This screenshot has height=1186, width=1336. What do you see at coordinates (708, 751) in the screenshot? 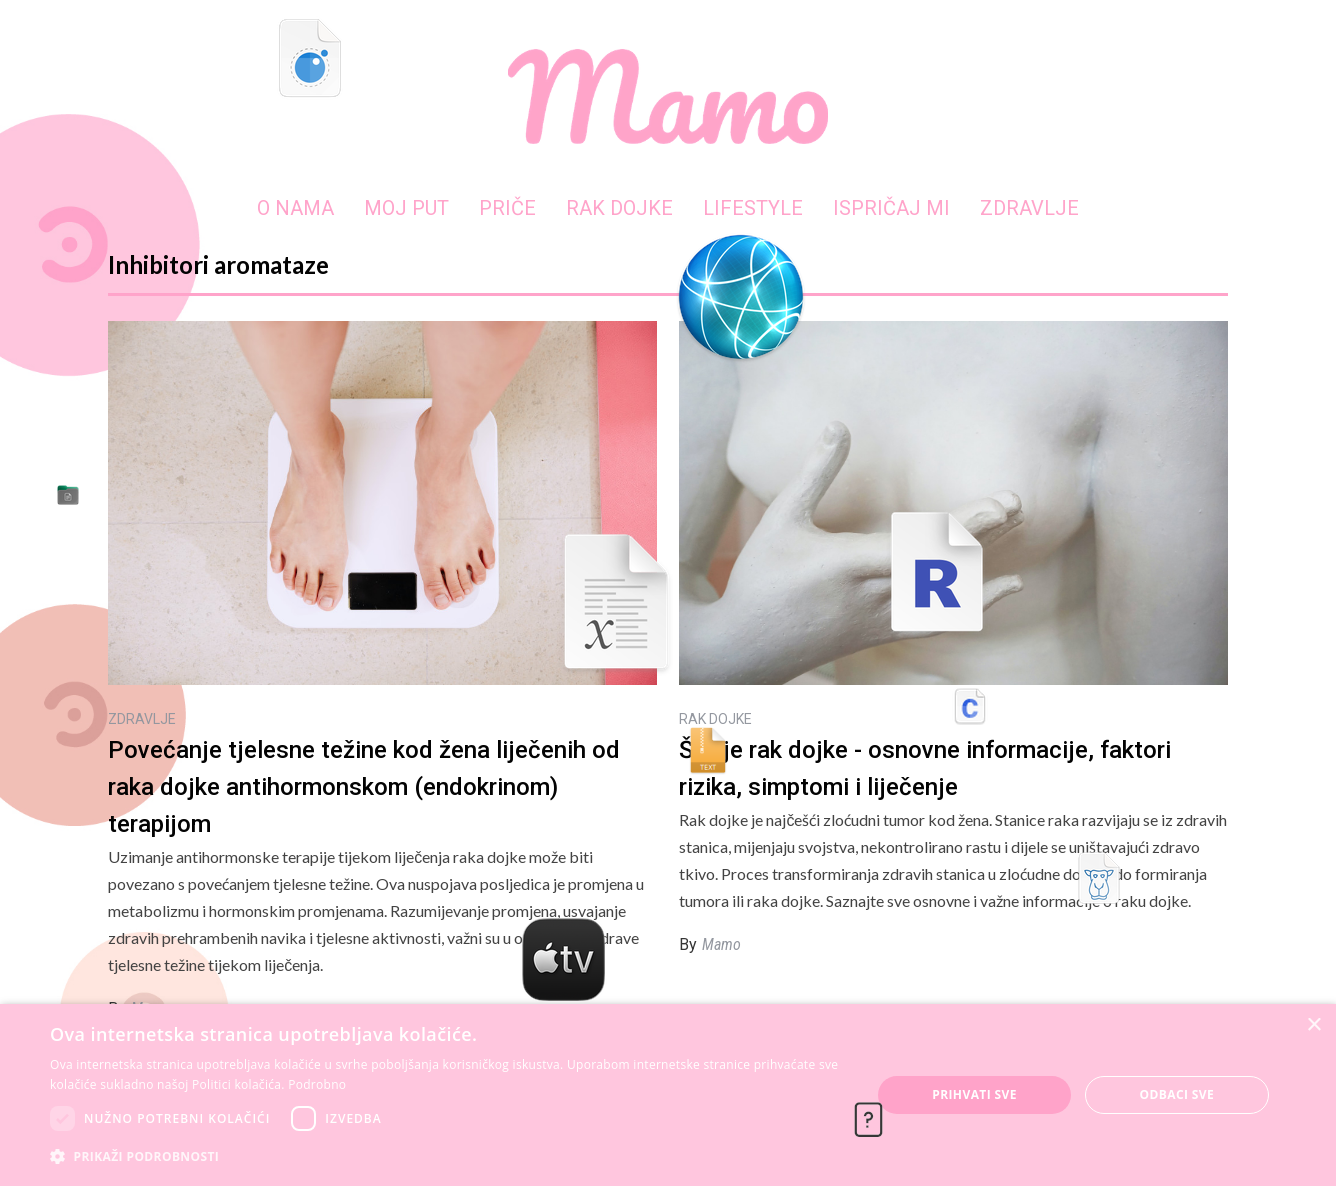
I see `compressed archive file type indicator` at bounding box center [708, 751].